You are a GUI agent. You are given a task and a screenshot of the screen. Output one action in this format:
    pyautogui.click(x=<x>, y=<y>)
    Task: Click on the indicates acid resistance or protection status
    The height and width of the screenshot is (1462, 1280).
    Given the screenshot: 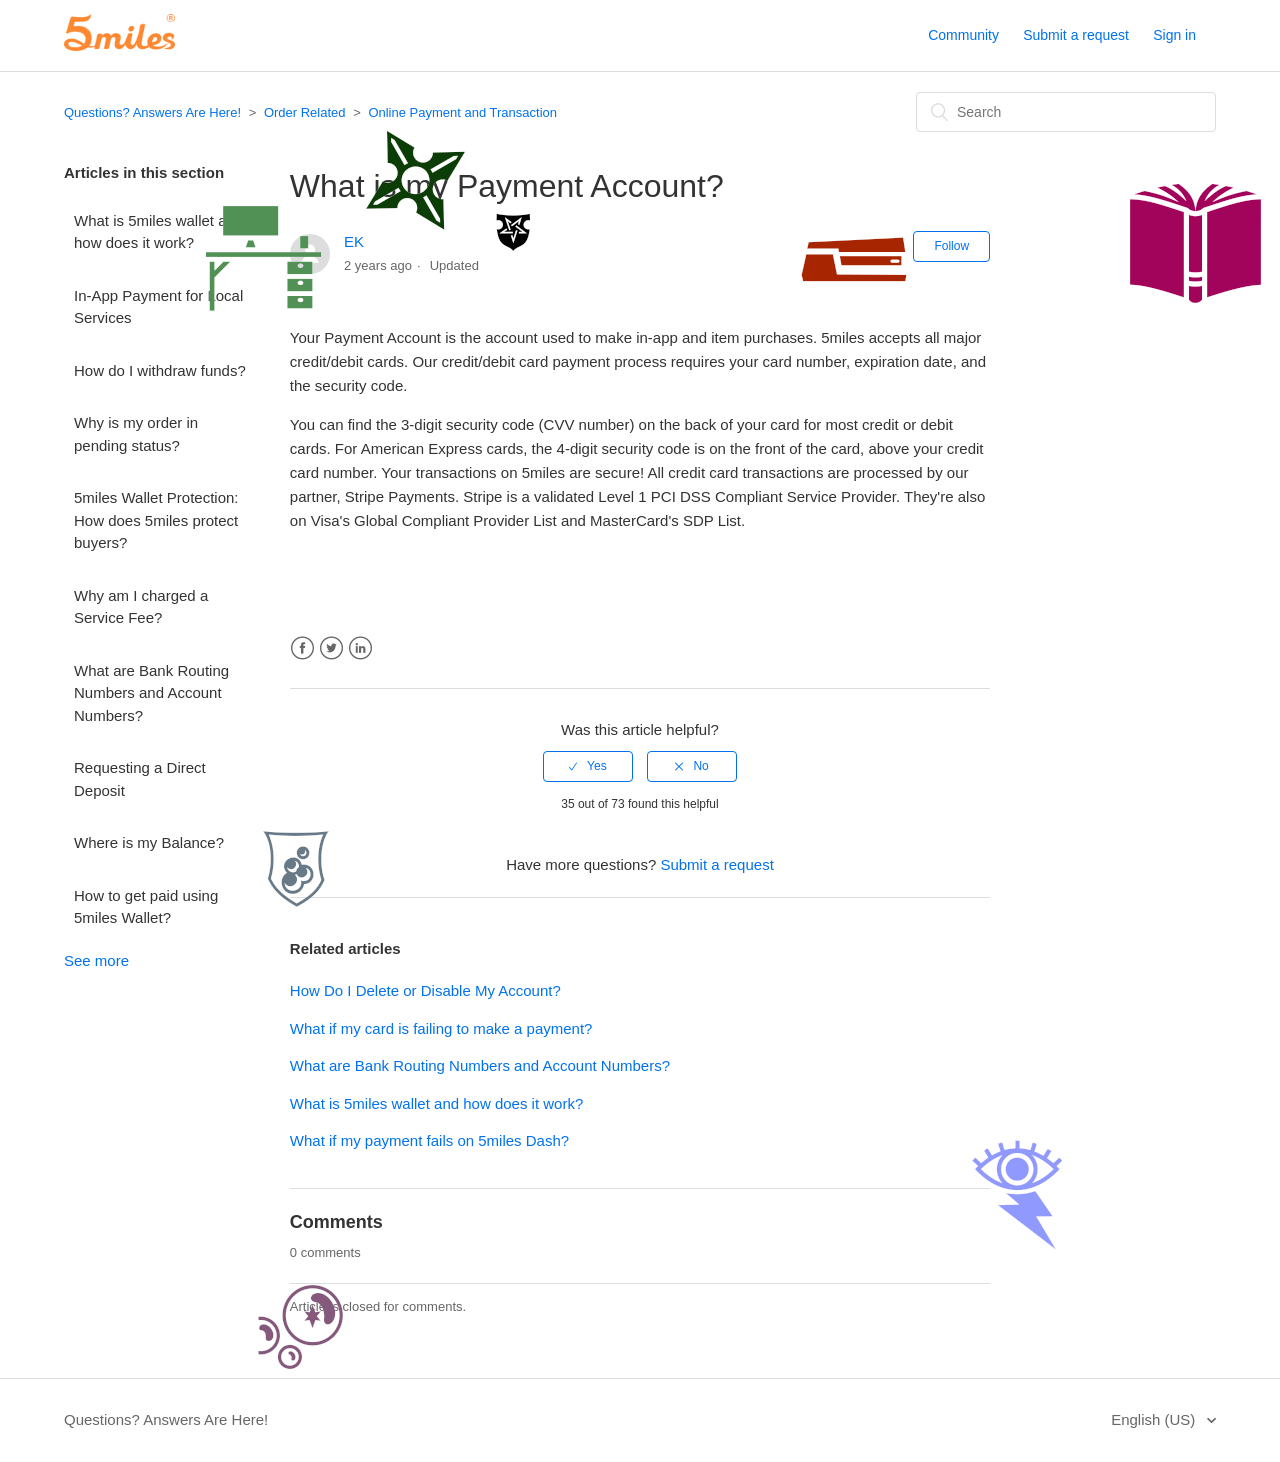 What is the action you would take?
    pyautogui.click(x=296, y=869)
    